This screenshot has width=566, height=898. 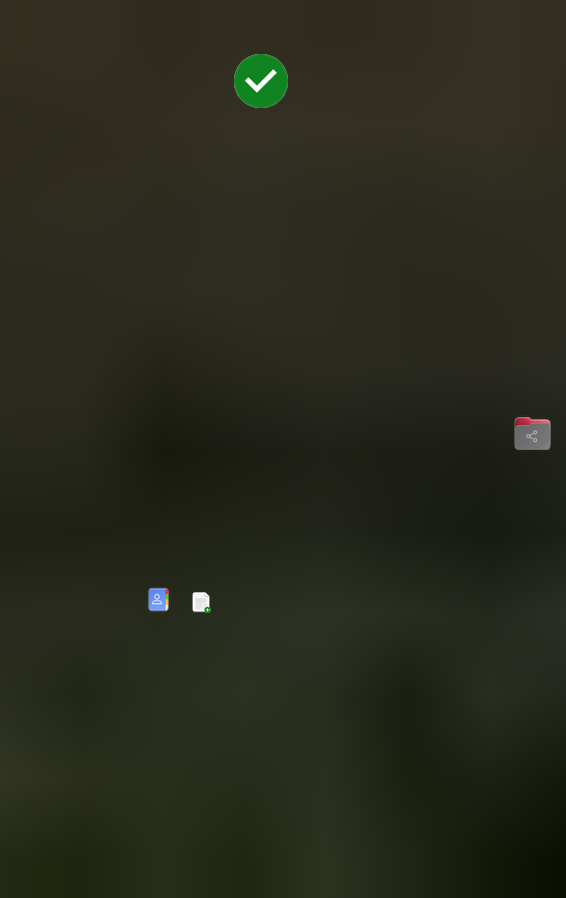 I want to click on create a new document, so click(x=201, y=602).